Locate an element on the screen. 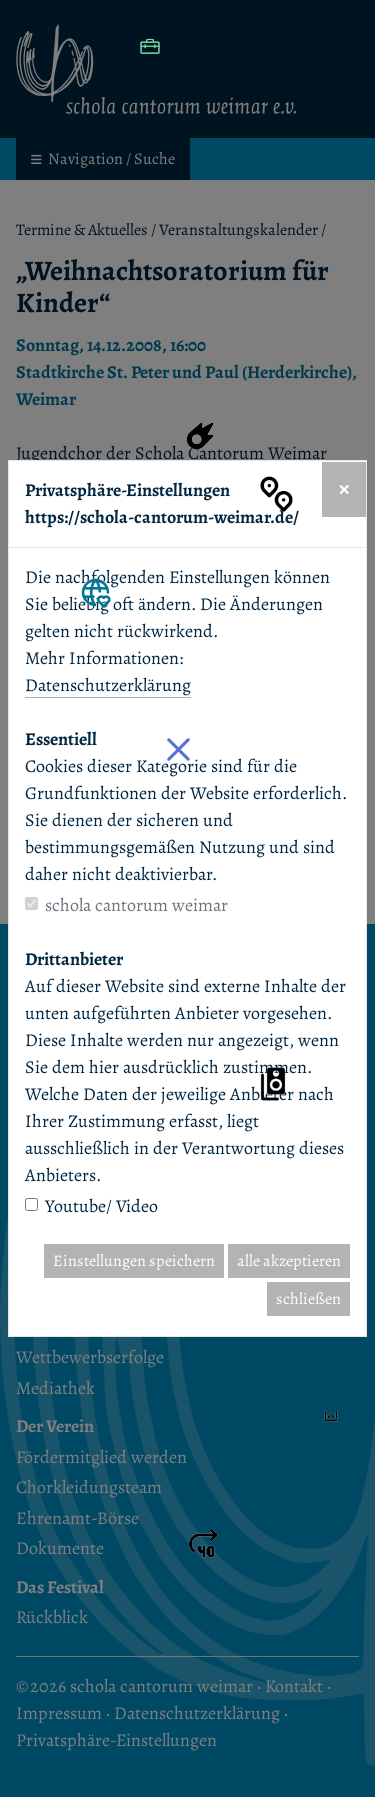  view multiple saved locations is located at coordinates (276, 494).